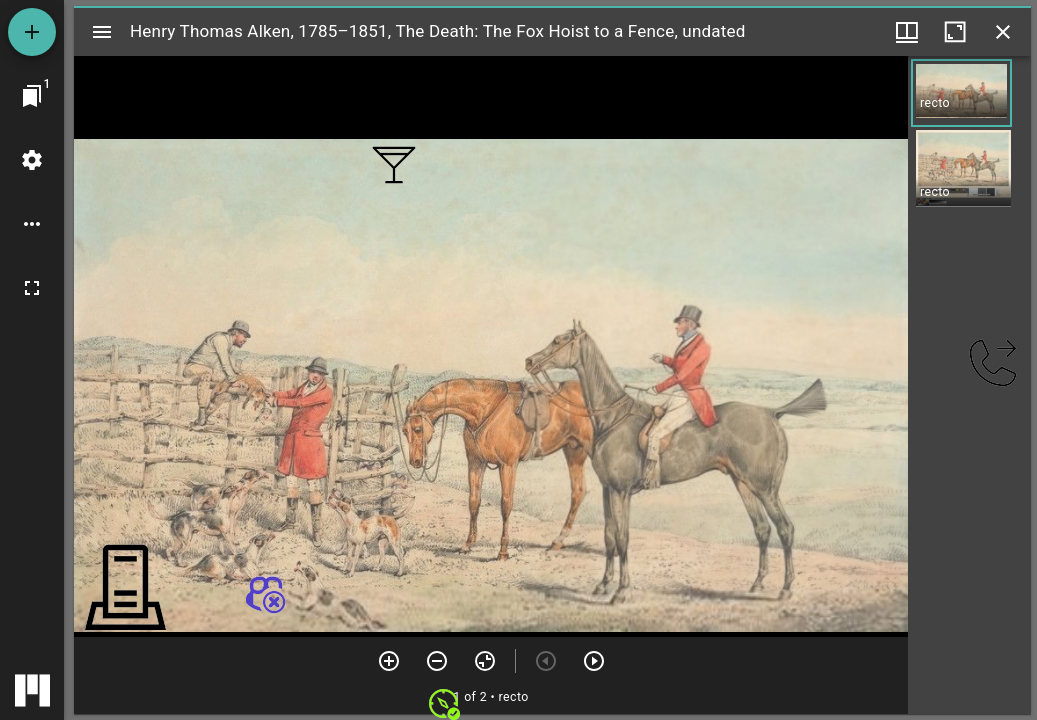  What do you see at coordinates (994, 362) in the screenshot?
I see `transfer an active call` at bounding box center [994, 362].